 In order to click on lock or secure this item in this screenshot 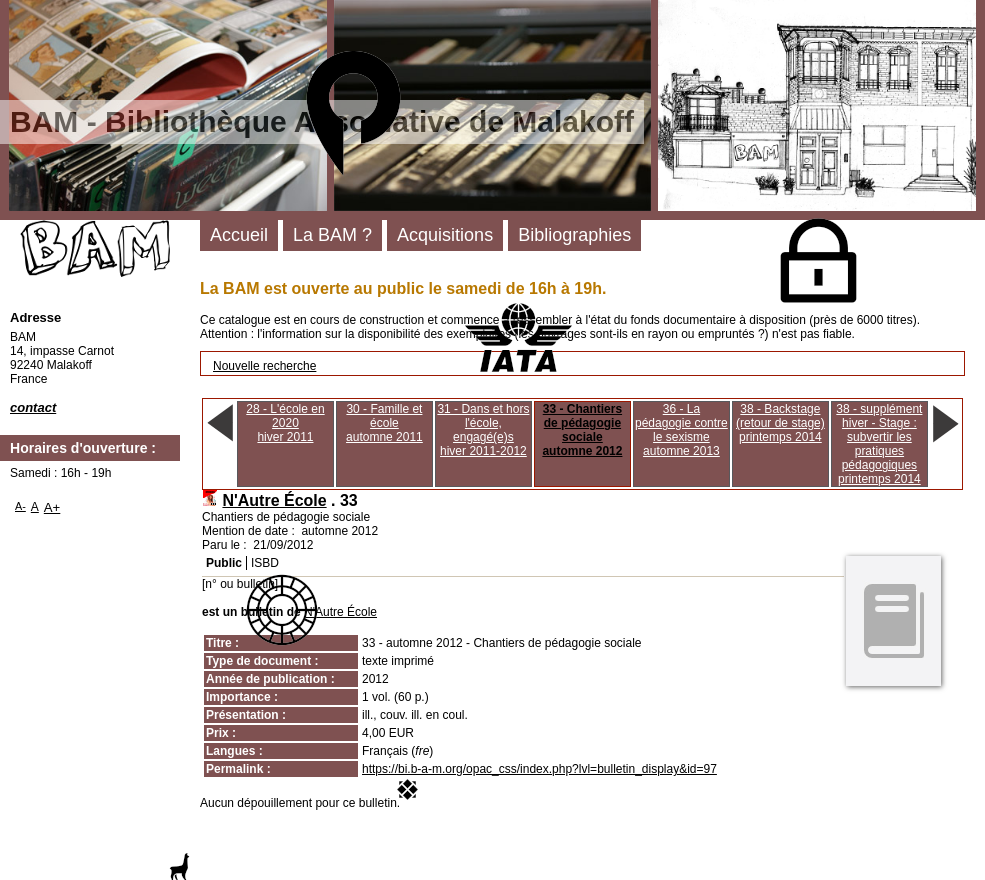, I will do `click(818, 260)`.